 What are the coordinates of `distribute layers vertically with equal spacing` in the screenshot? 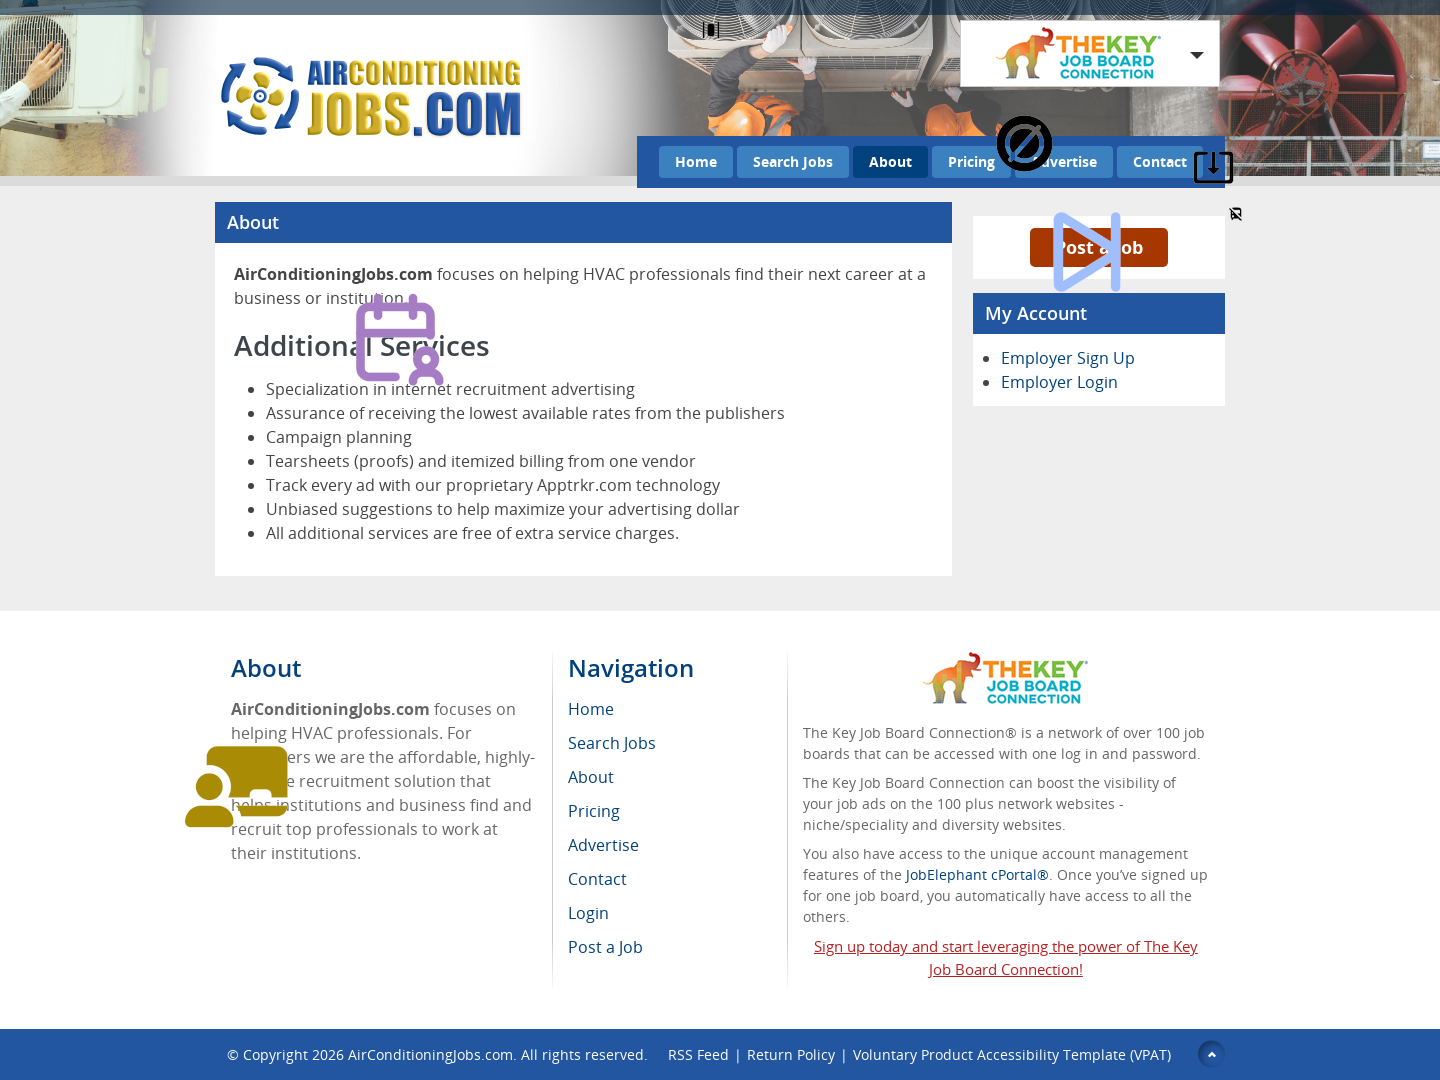 It's located at (711, 30).